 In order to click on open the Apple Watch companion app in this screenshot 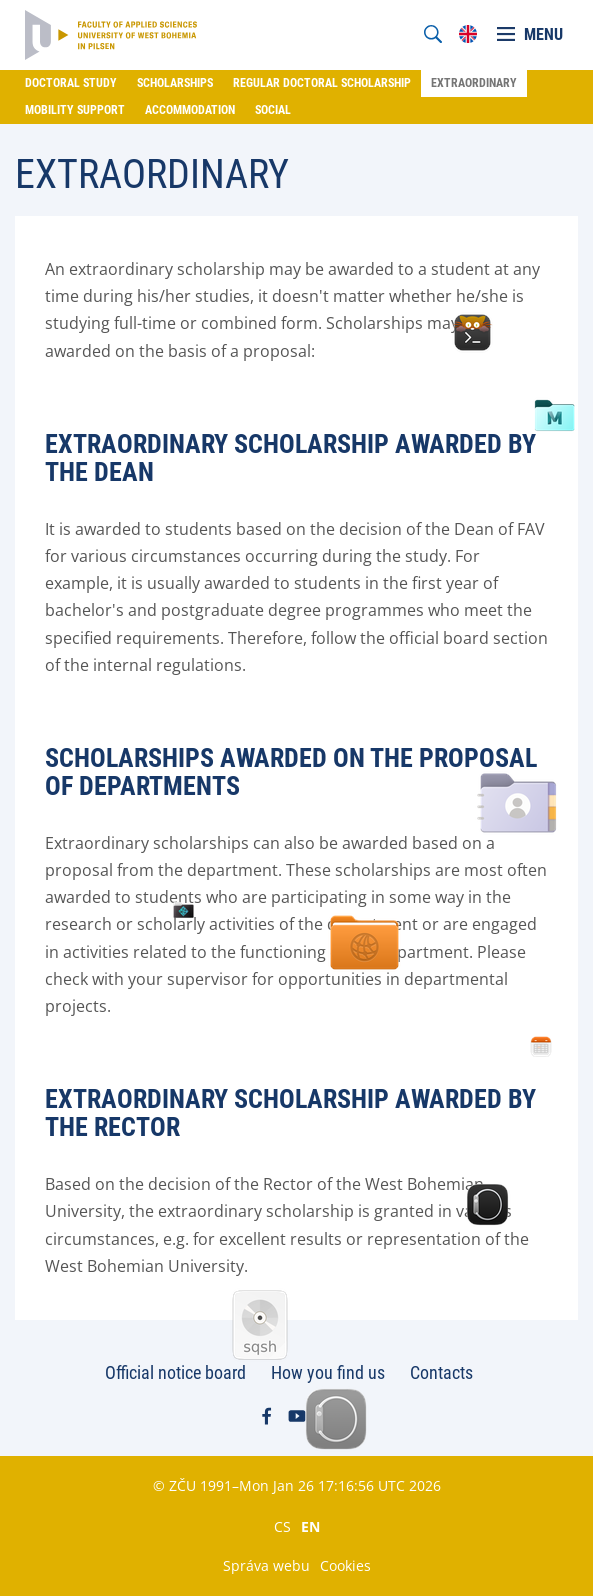, I will do `click(336, 1419)`.